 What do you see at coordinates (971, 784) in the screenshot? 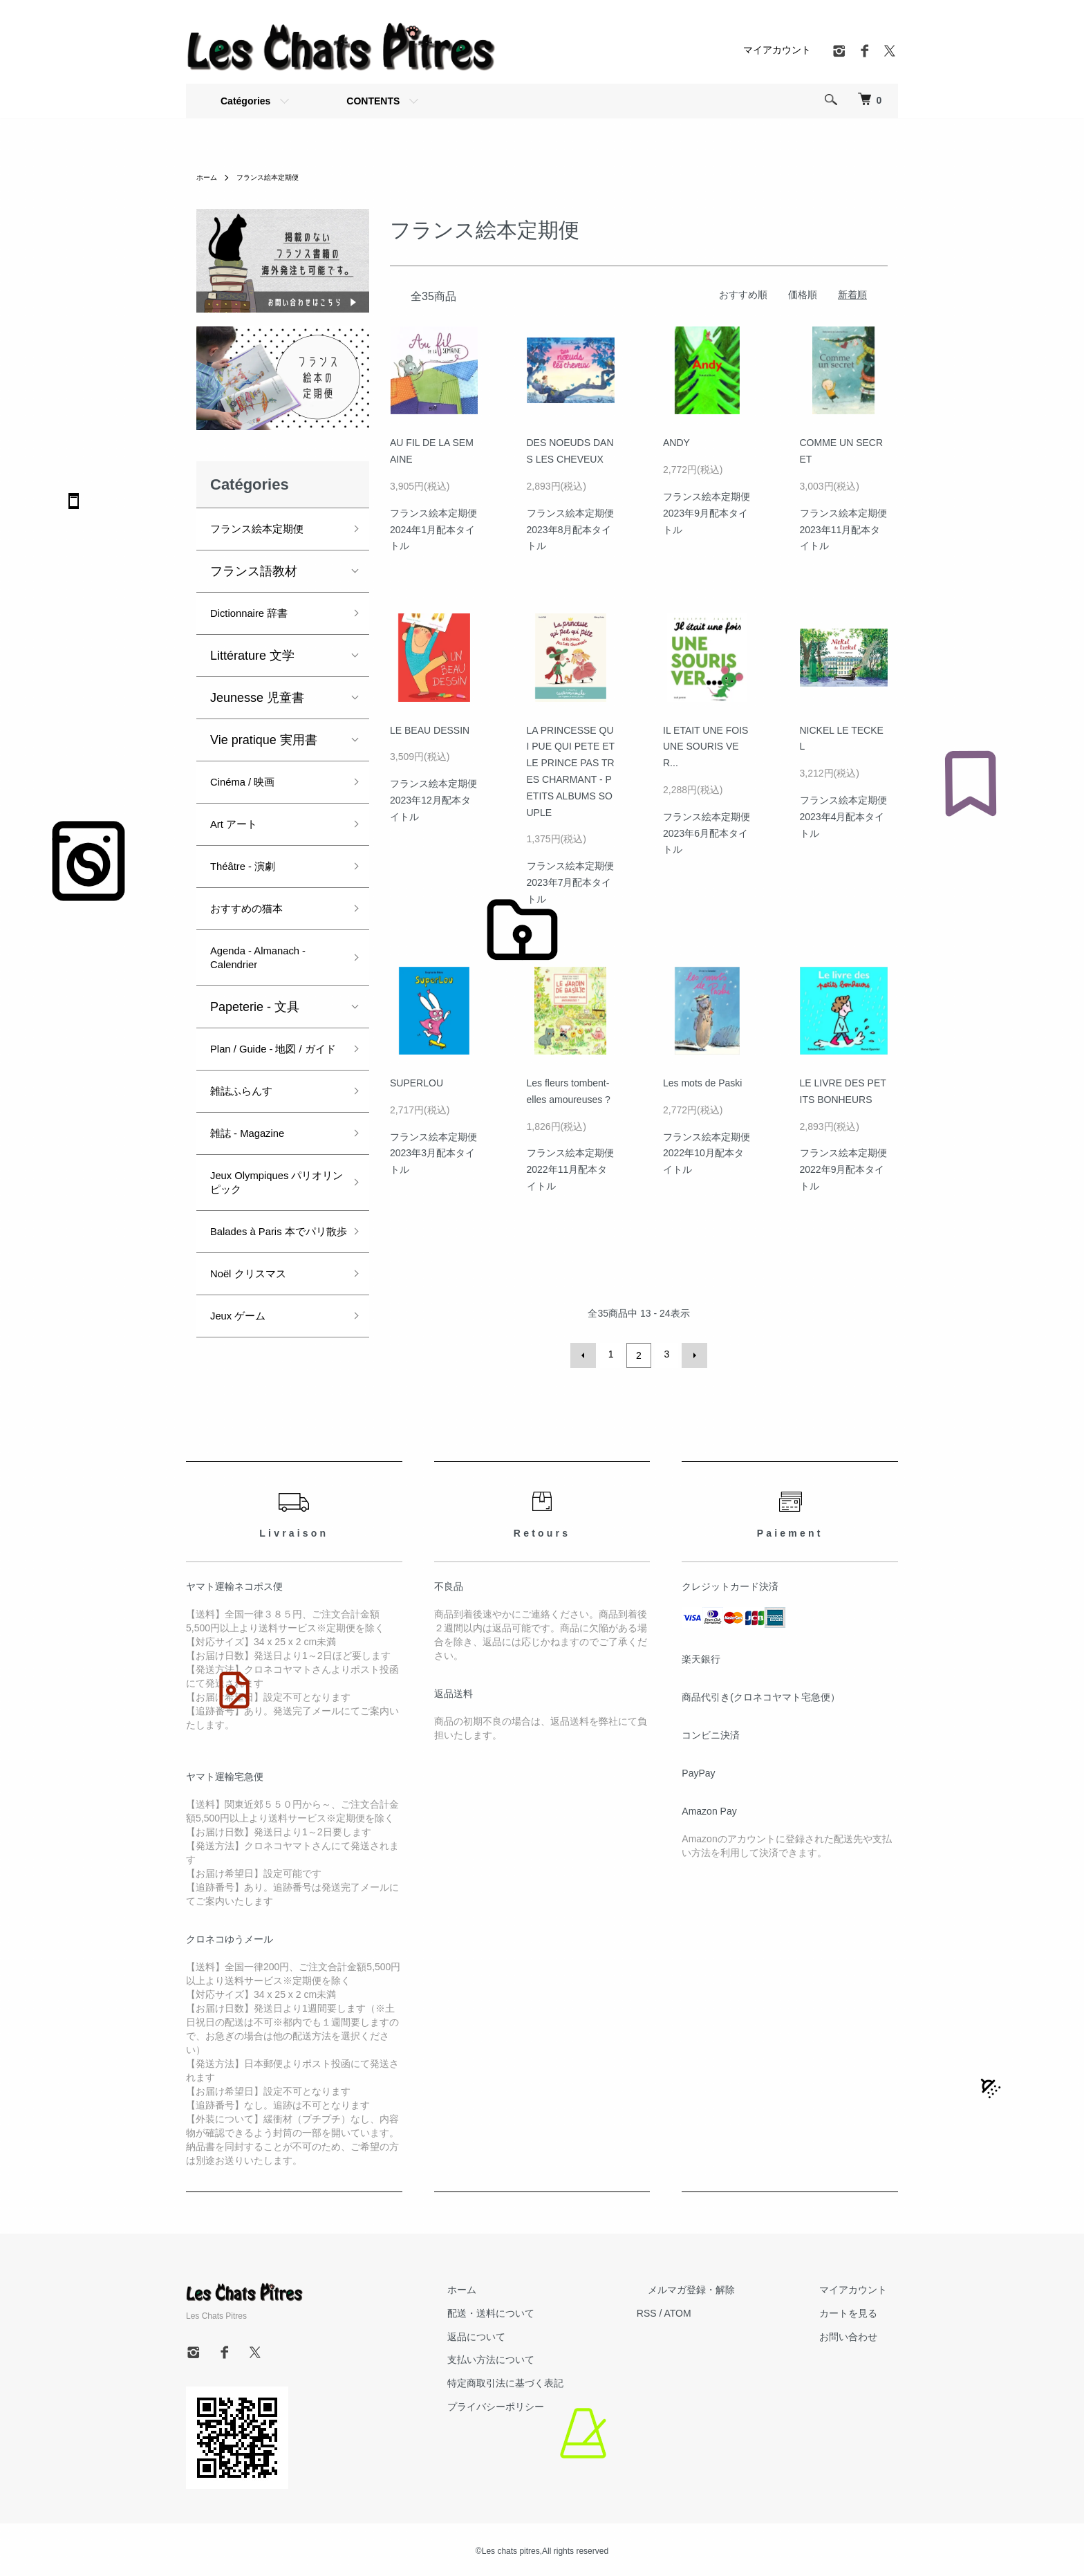
I see `save this item for later` at bounding box center [971, 784].